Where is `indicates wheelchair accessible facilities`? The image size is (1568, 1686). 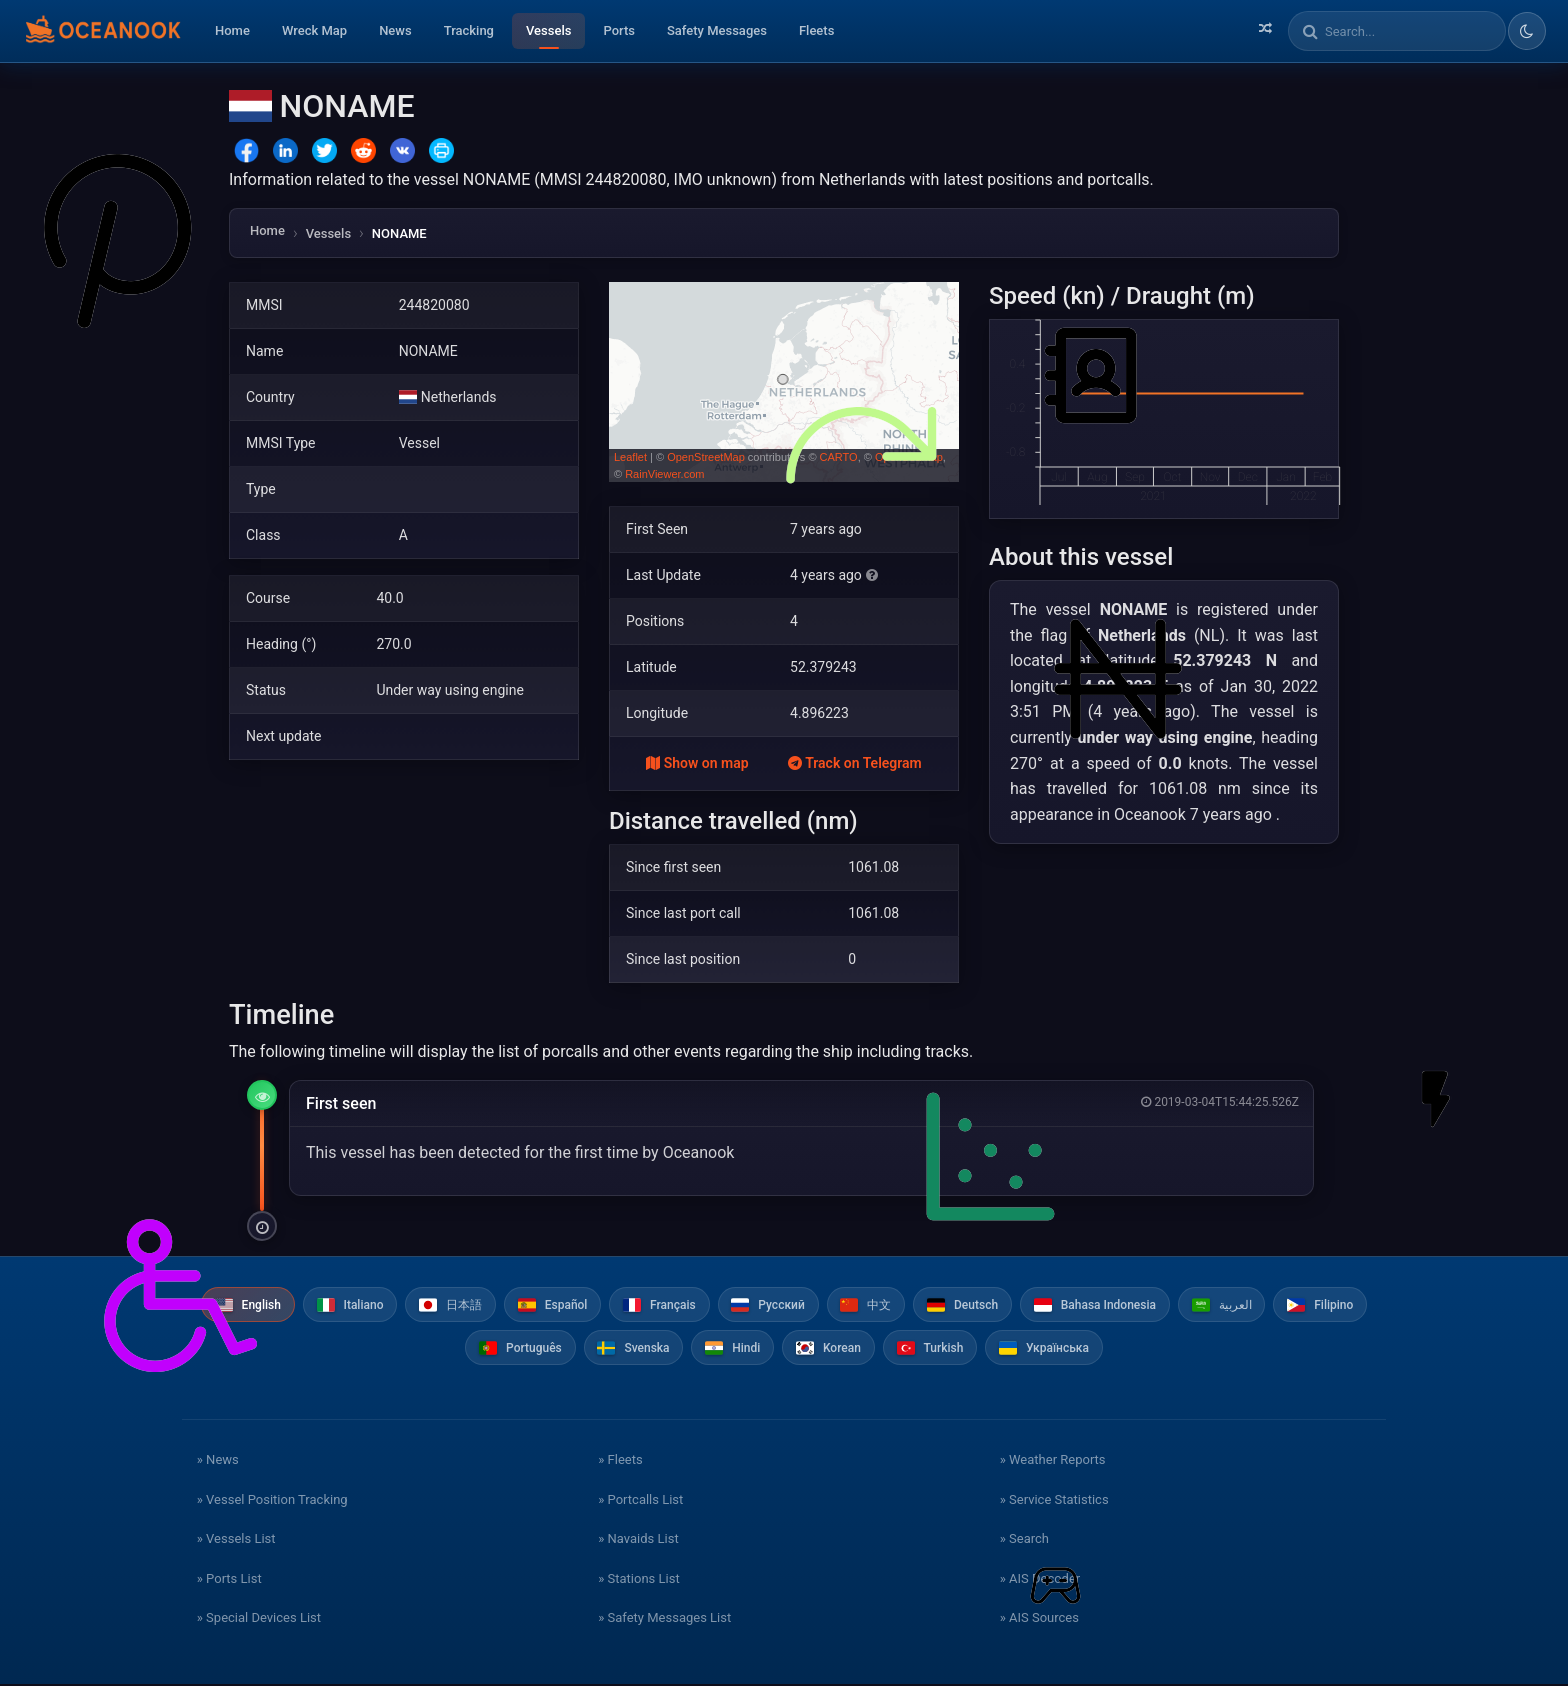
indicates wheelchair accessible facilities is located at coordinates (166, 1298).